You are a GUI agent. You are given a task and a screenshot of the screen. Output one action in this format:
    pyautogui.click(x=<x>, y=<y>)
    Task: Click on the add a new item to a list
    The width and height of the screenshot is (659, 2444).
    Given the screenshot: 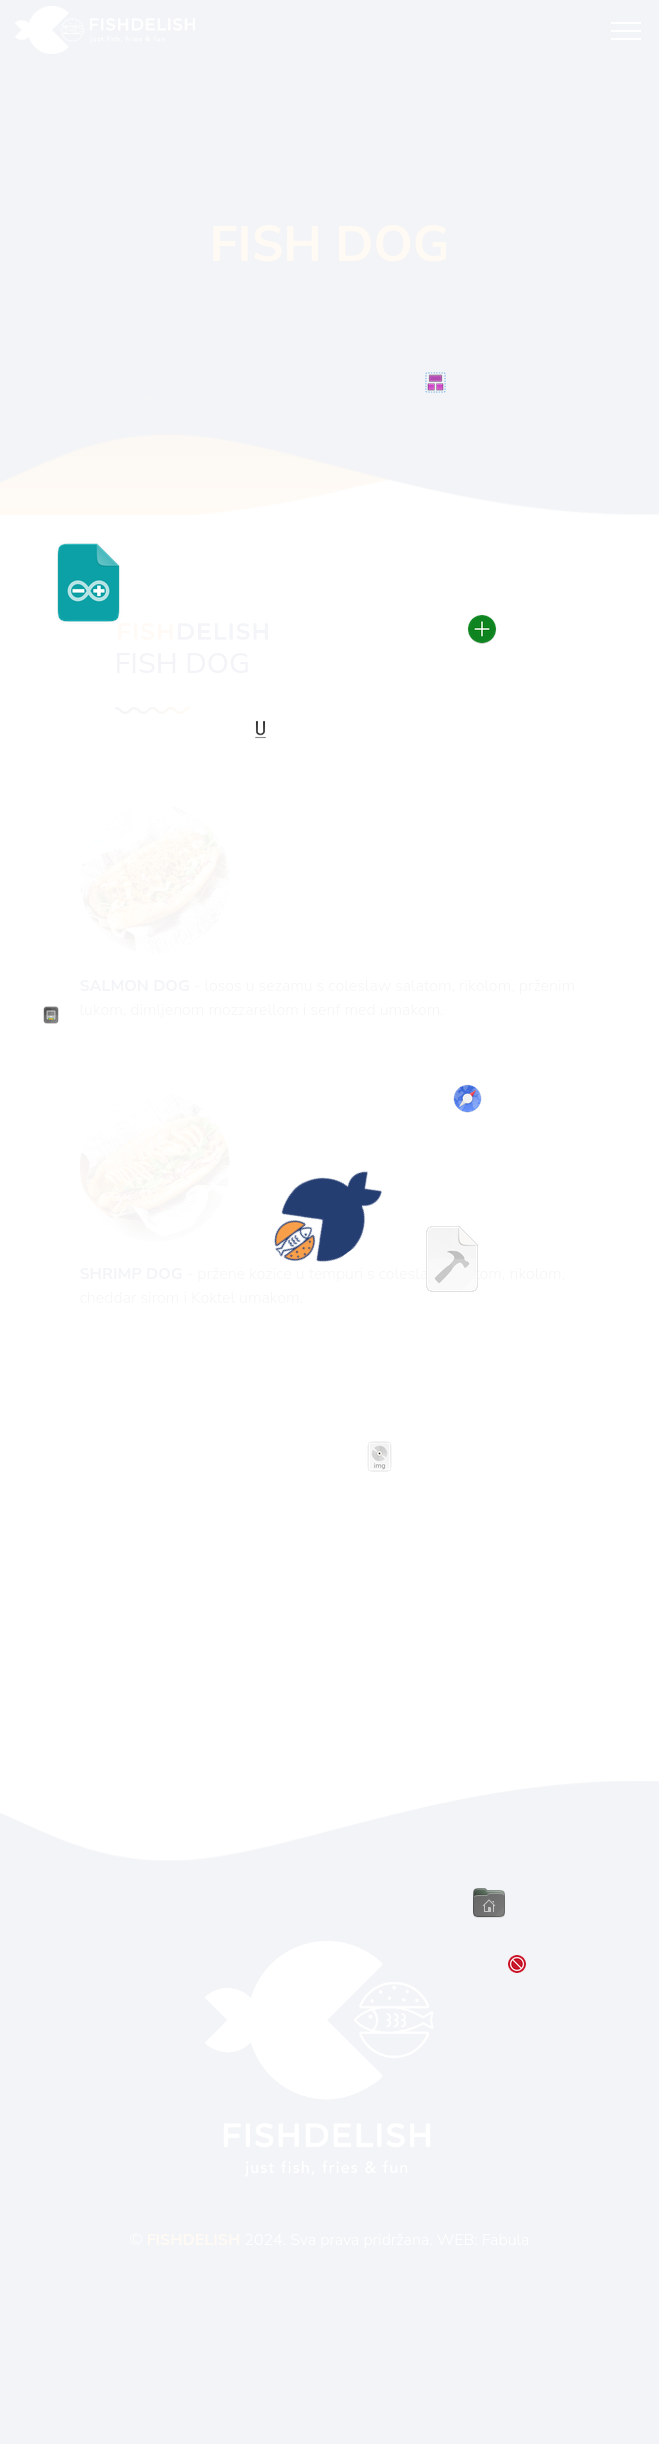 What is the action you would take?
    pyautogui.click(x=482, y=629)
    